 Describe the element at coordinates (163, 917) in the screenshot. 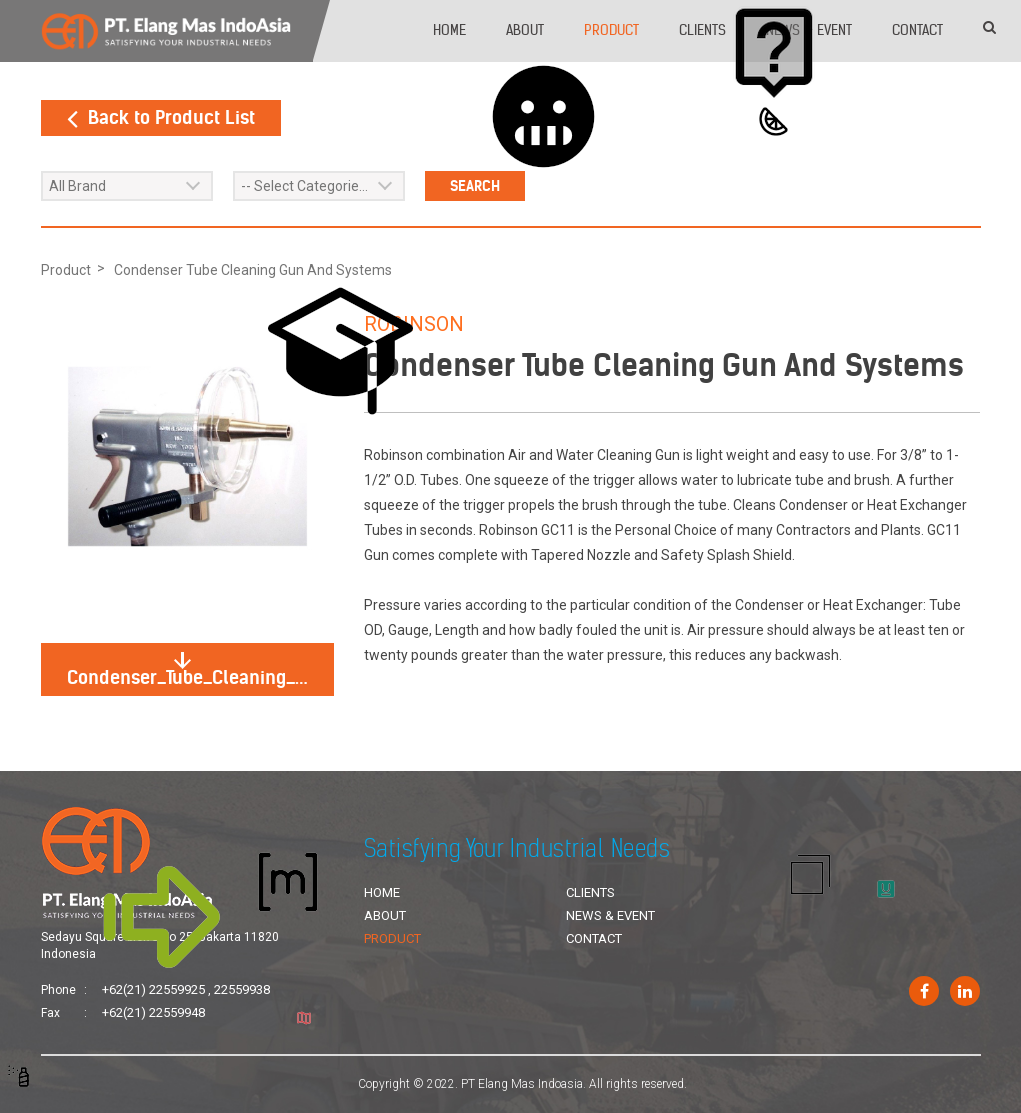

I see `go to next step or page` at that location.